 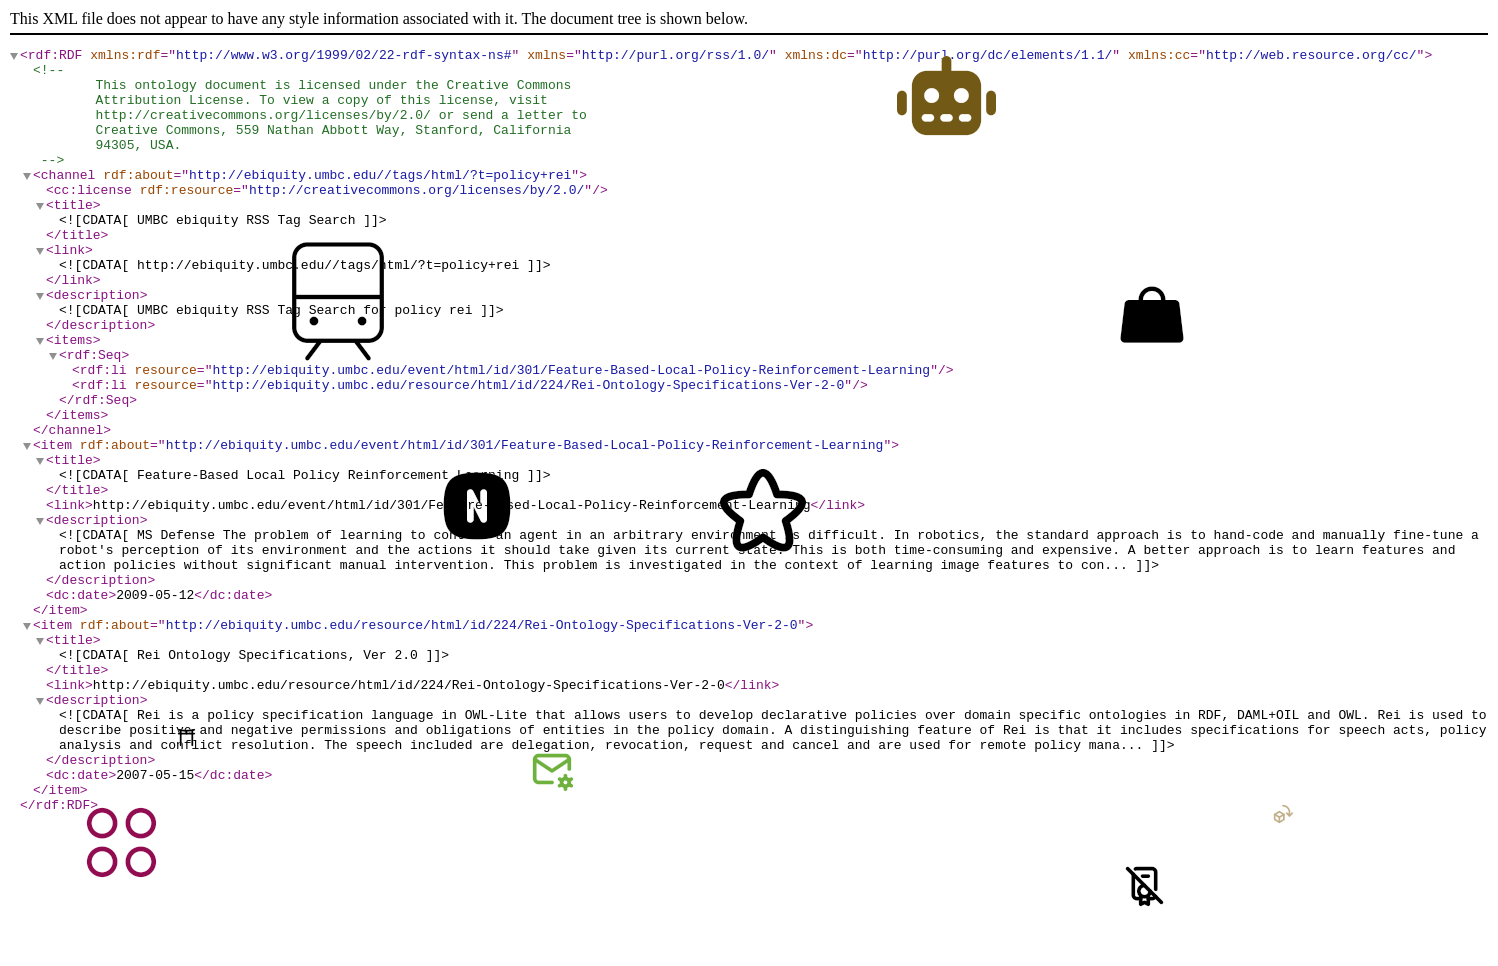 What do you see at coordinates (338, 297) in the screenshot?
I see `access train or rail transit options` at bounding box center [338, 297].